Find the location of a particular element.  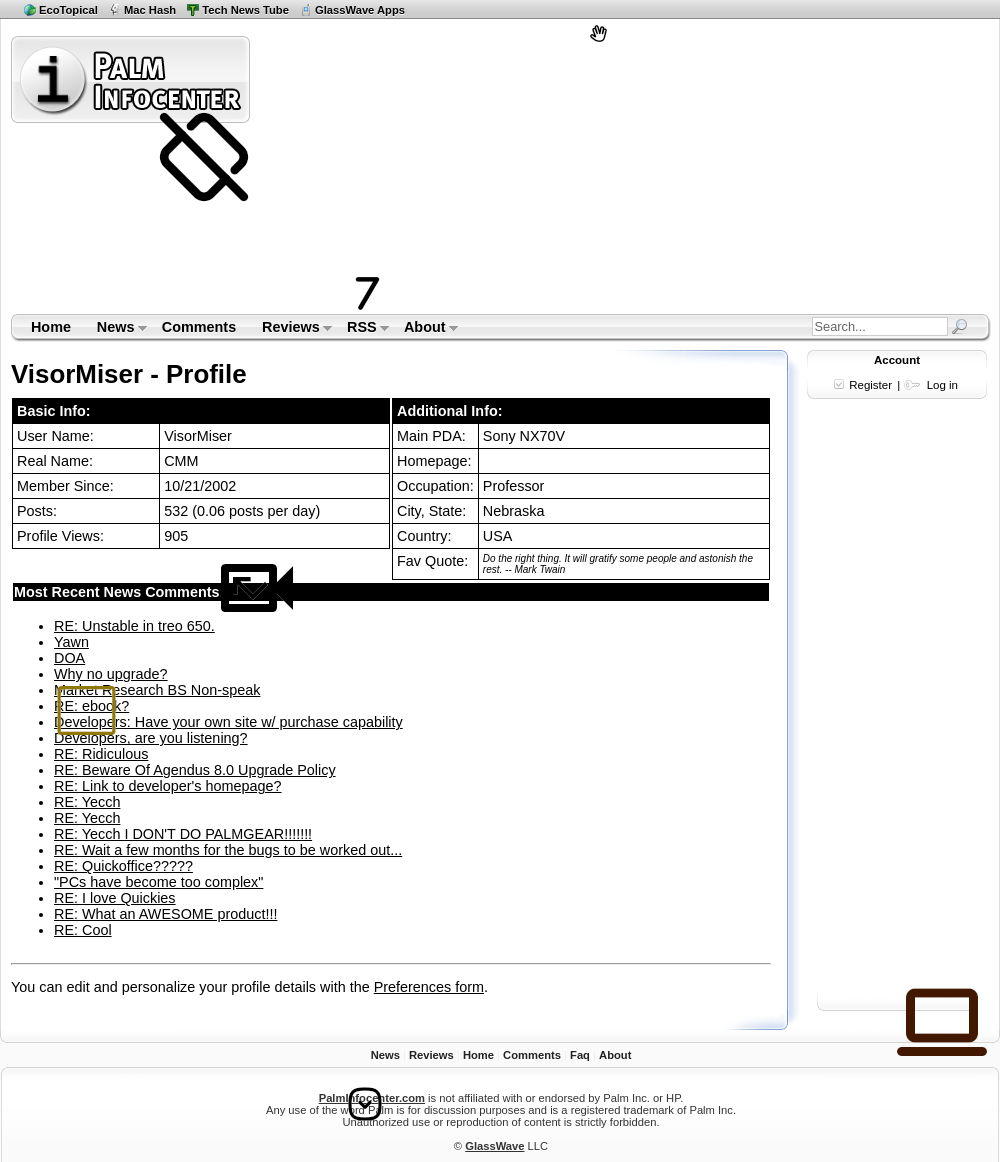

indicates a missed video call is located at coordinates (257, 588).